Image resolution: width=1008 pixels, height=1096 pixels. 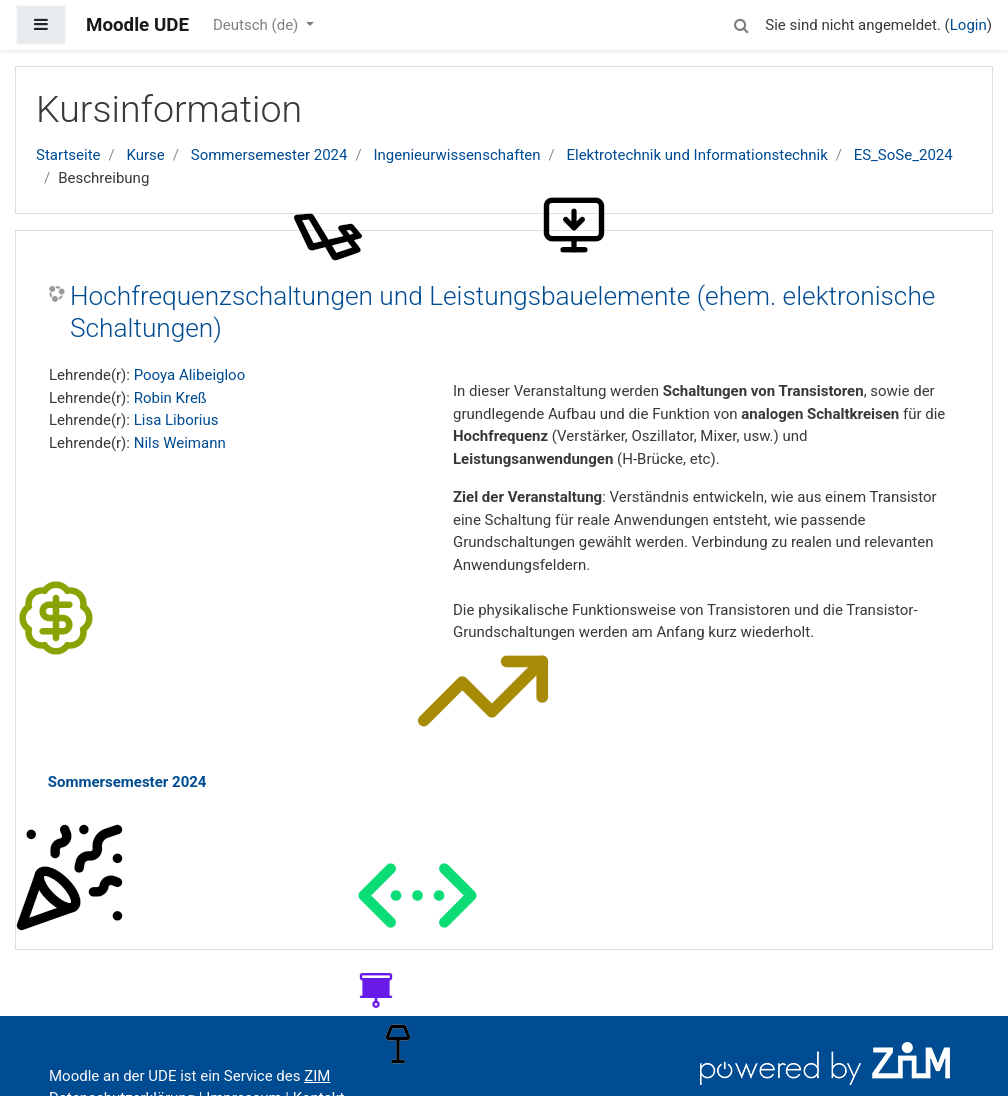 What do you see at coordinates (328, 237) in the screenshot?
I see `Laravel framework branding or integration` at bounding box center [328, 237].